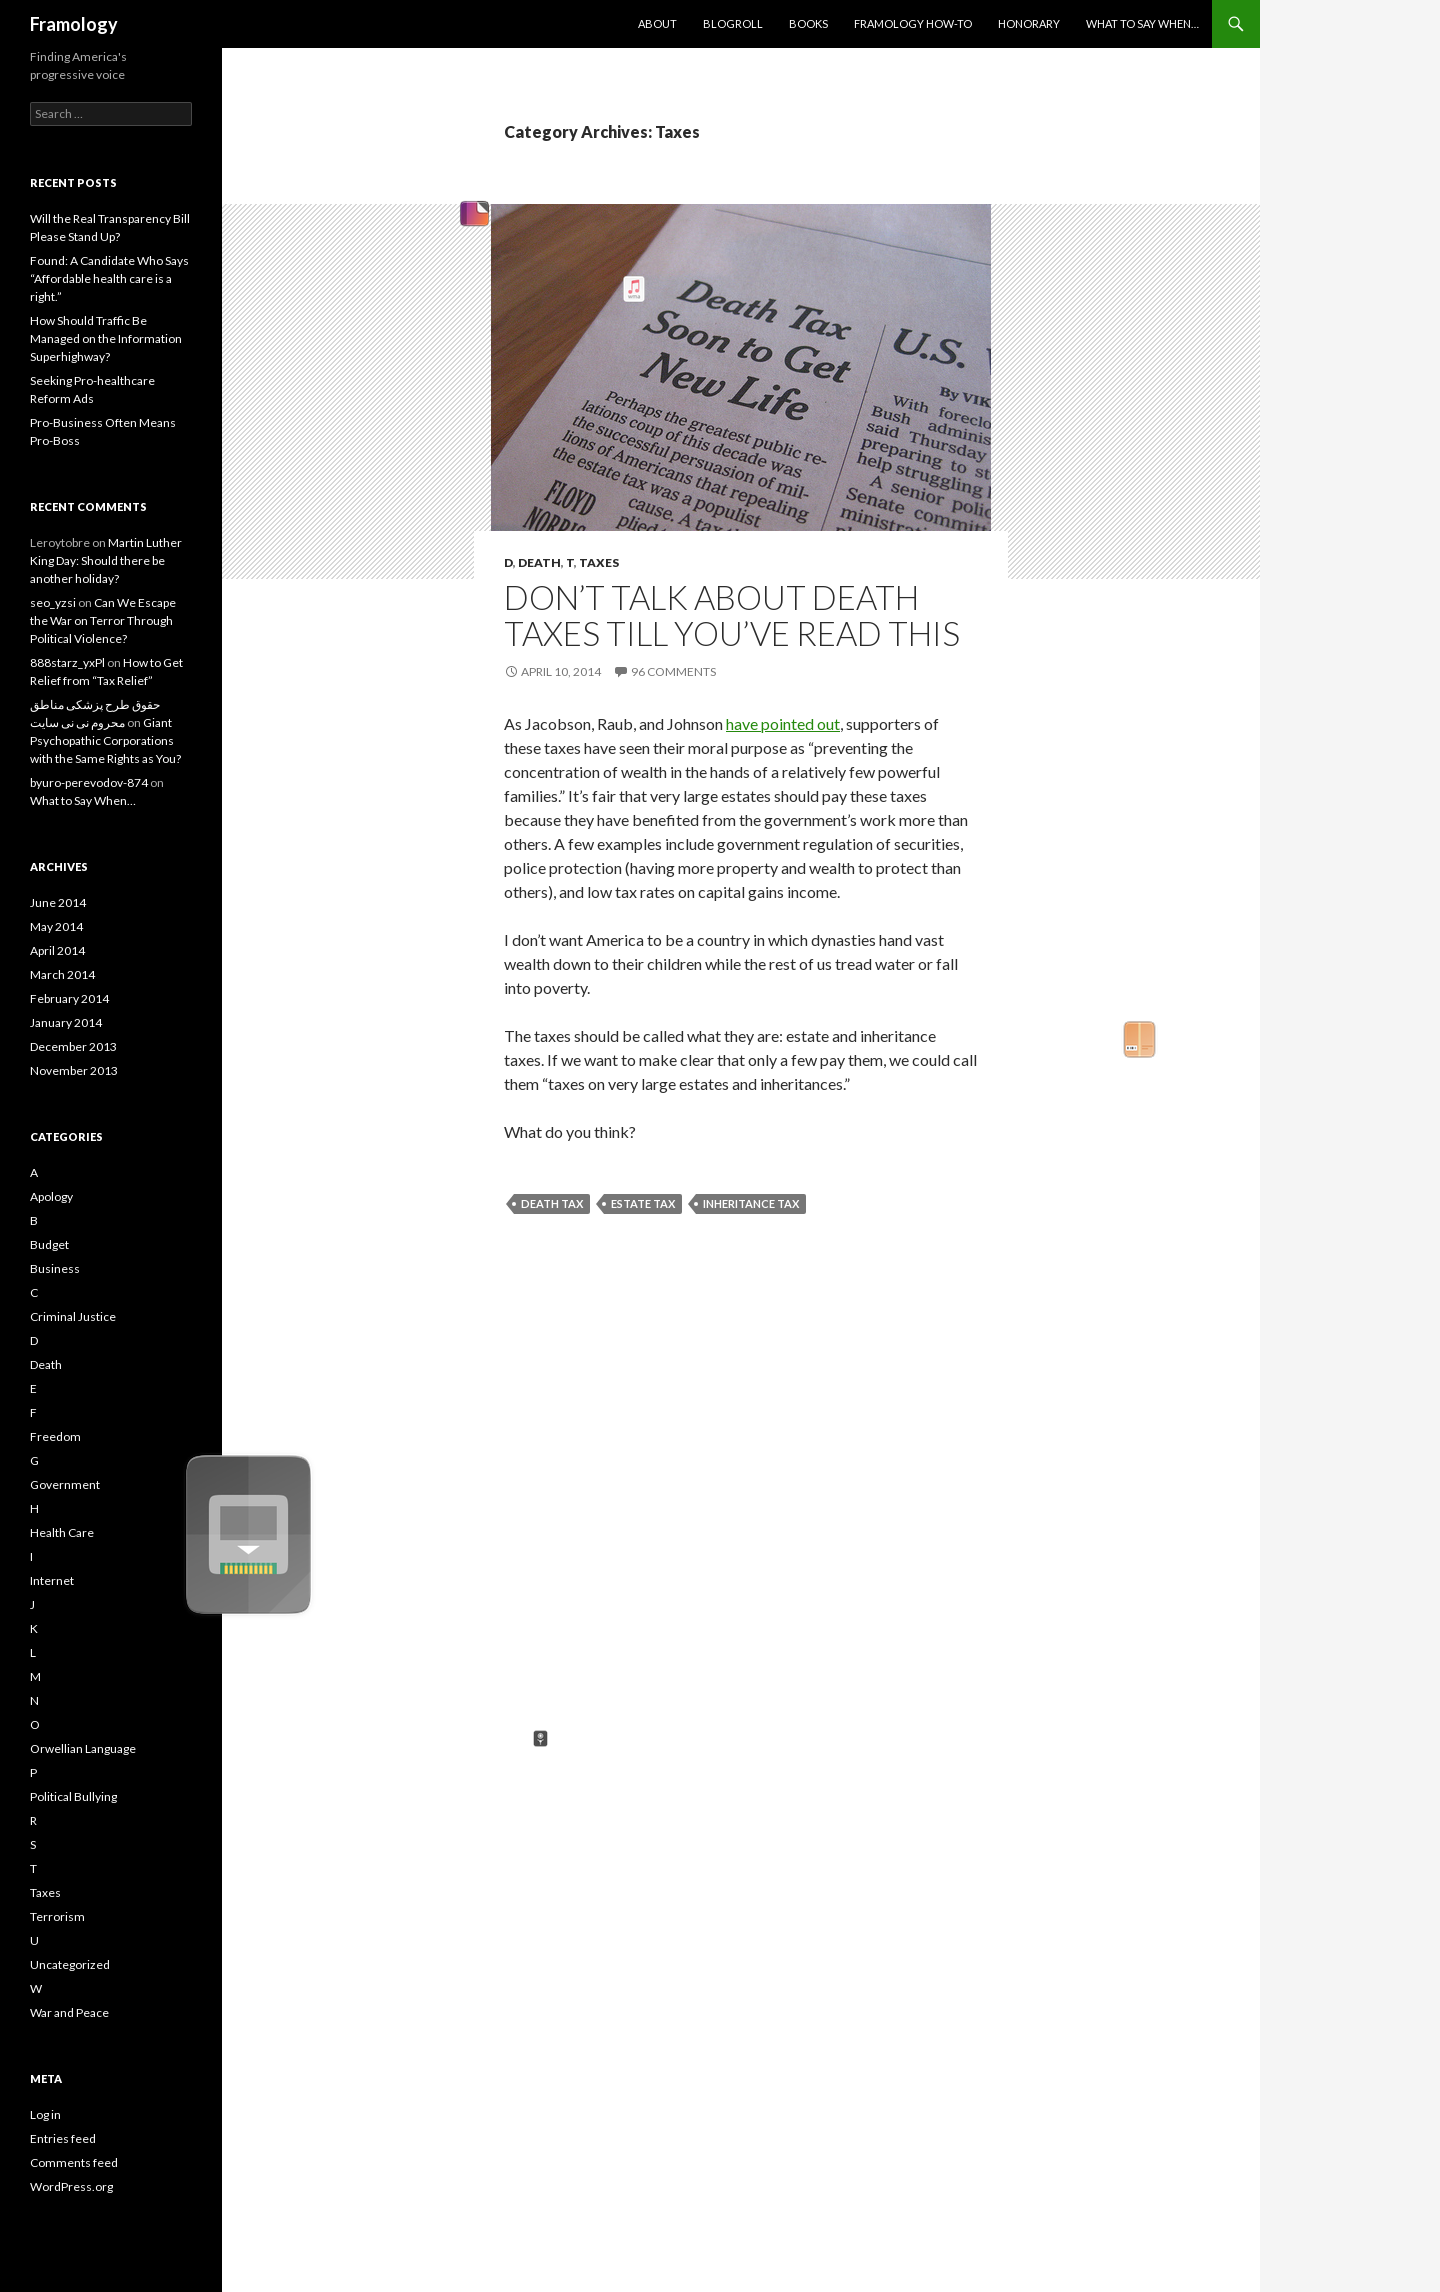 Image resolution: width=1440 pixels, height=2292 pixels. Describe the element at coordinates (474, 213) in the screenshot. I see `change desktop wallpaper settings` at that location.